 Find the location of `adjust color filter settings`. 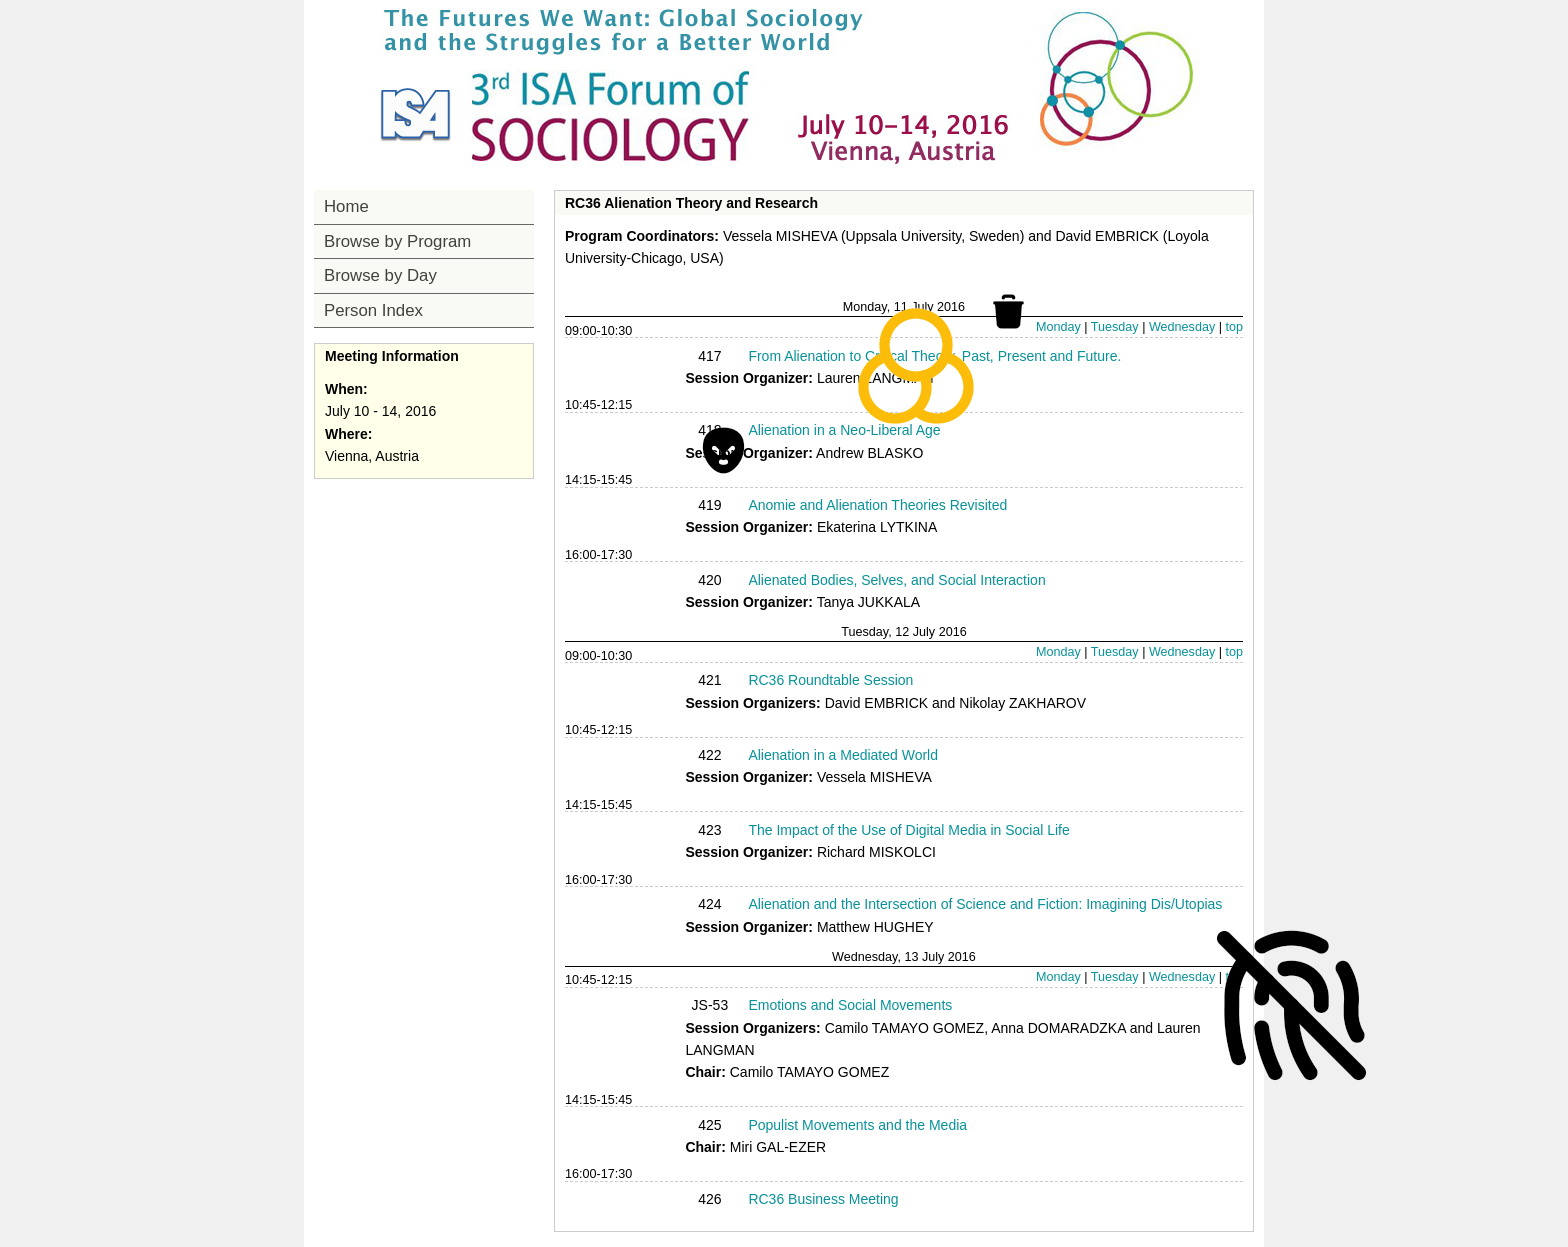

adjust color filter settings is located at coordinates (916, 366).